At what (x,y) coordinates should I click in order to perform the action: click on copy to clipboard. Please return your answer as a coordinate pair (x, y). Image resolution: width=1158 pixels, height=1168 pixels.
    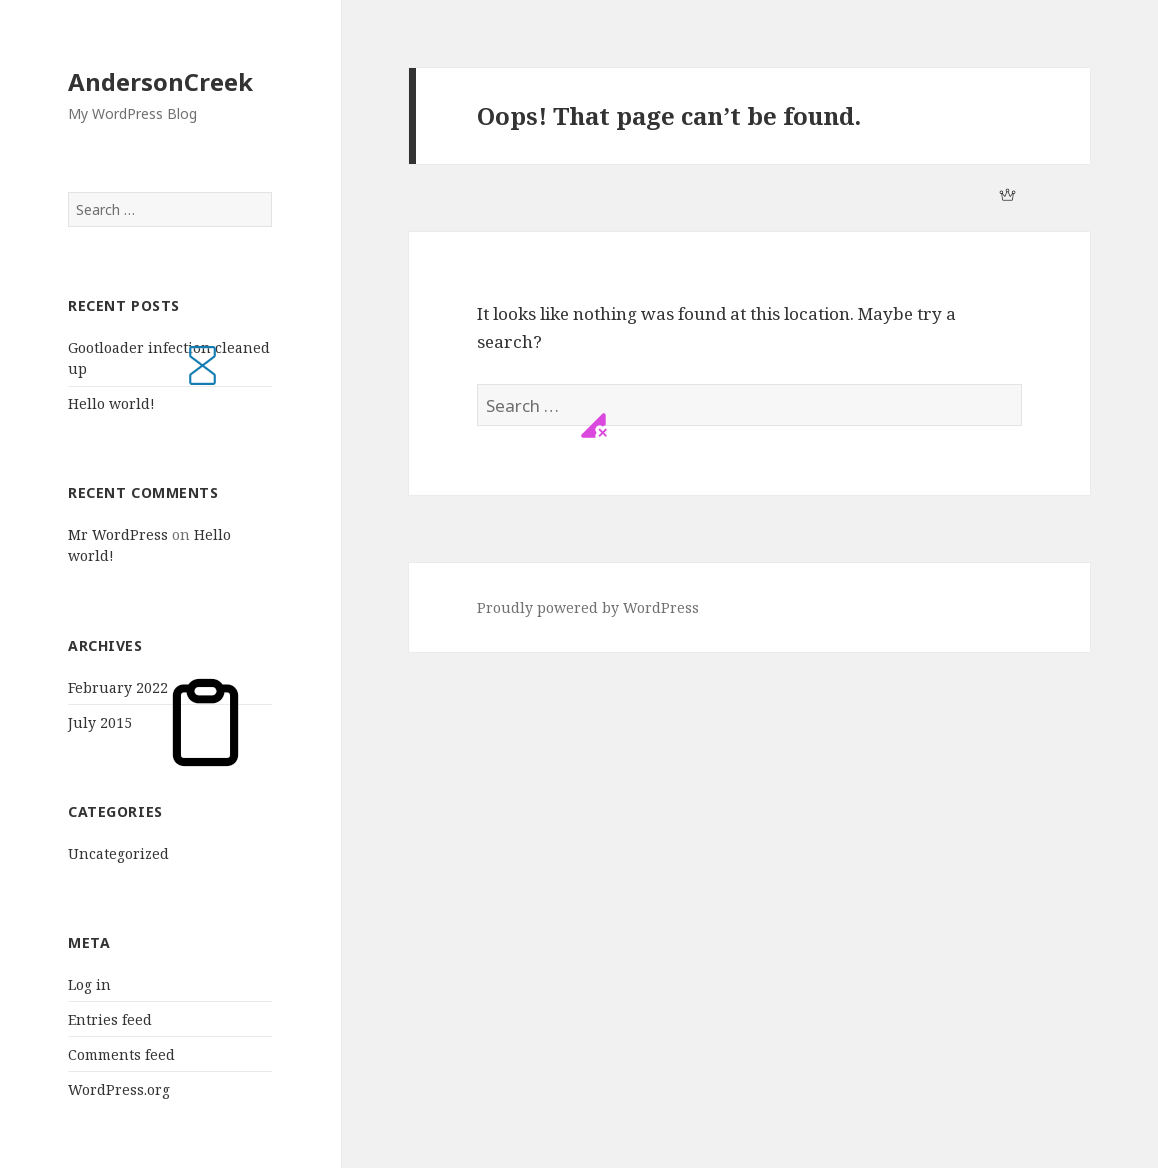
    Looking at the image, I should click on (205, 722).